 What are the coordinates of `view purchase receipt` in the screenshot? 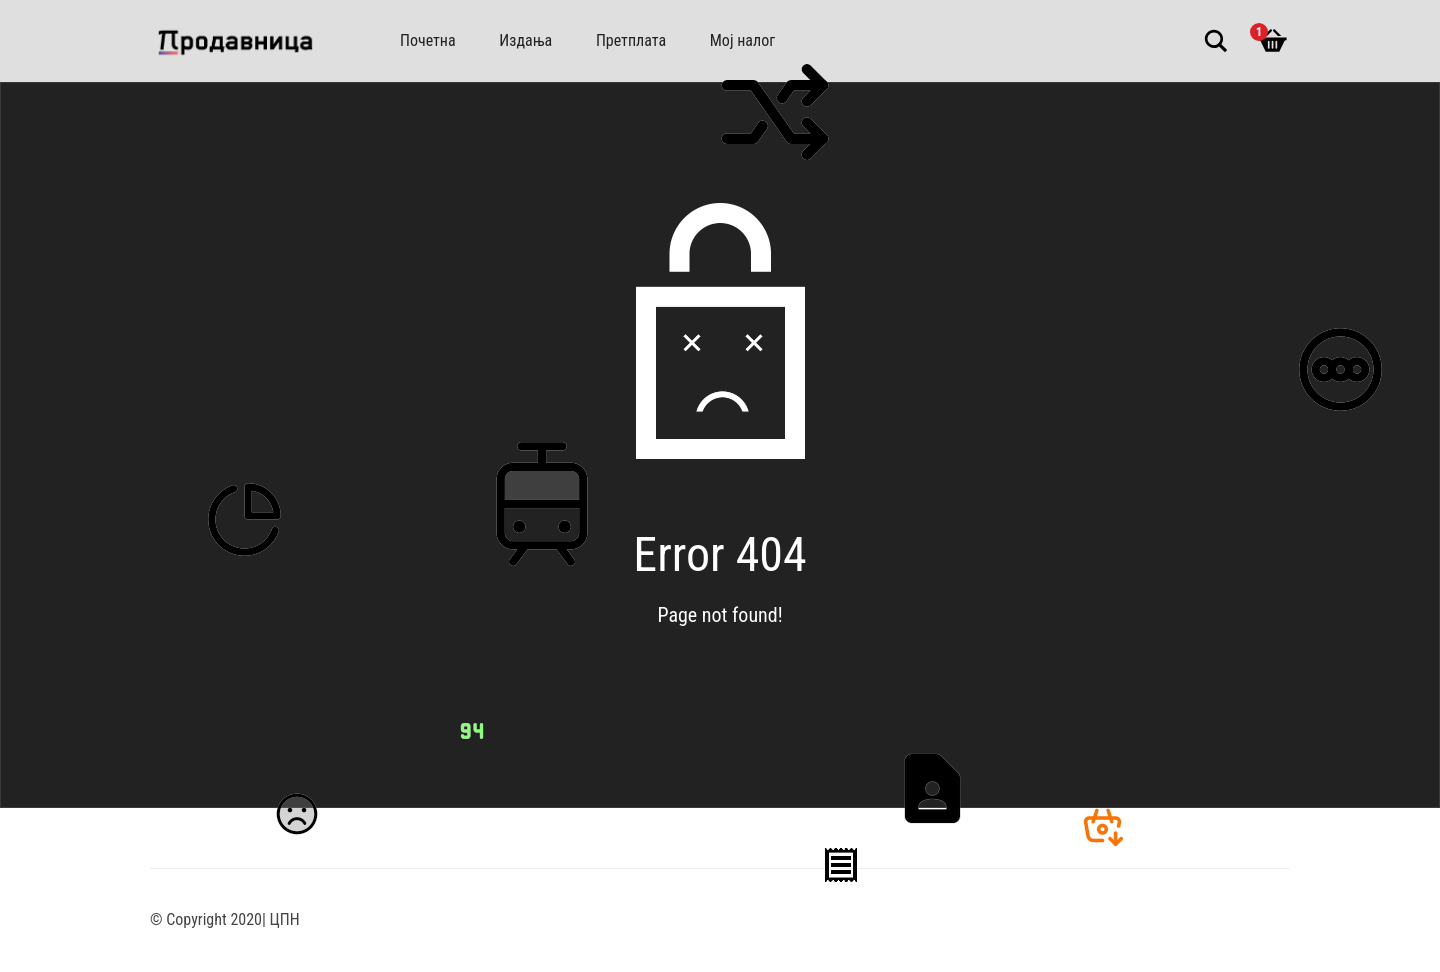 It's located at (841, 865).